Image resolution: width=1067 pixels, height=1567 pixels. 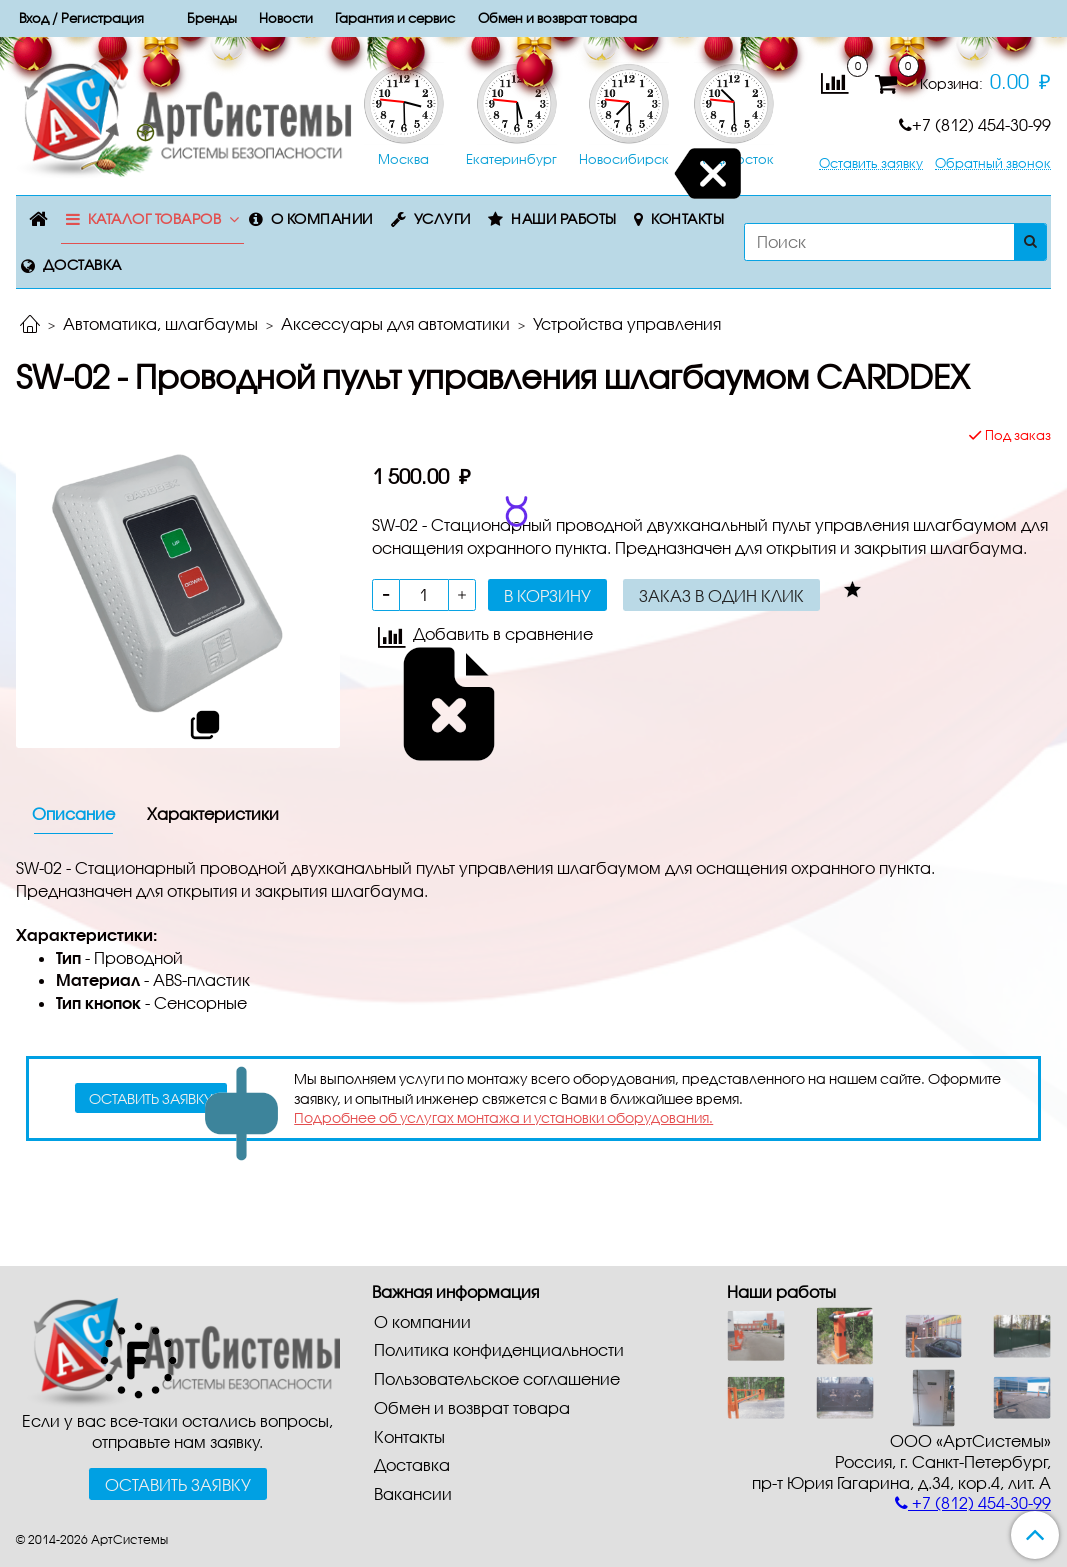 I want to click on view multiple items or collections, so click(x=205, y=725).